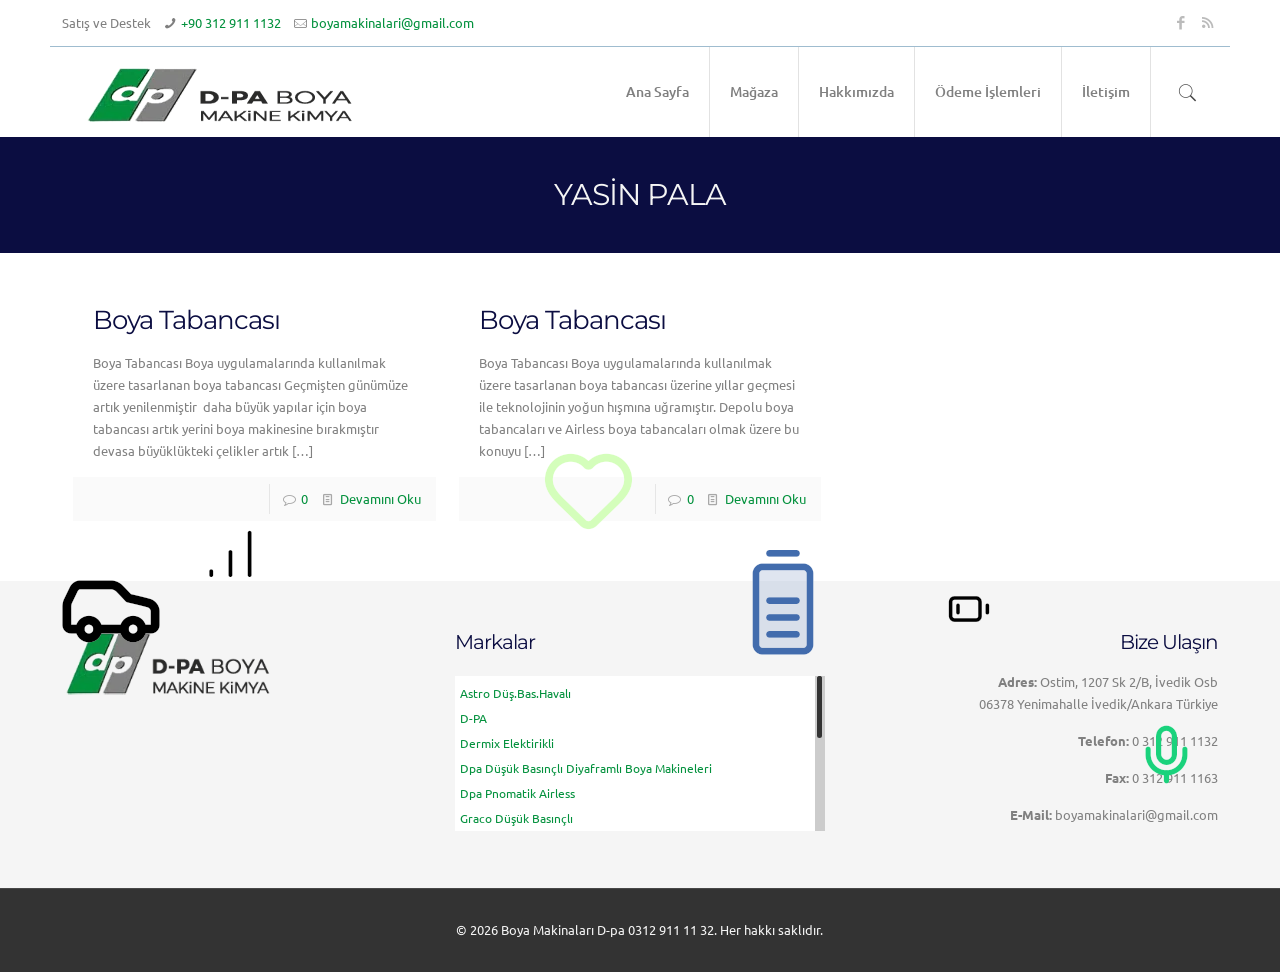 The image size is (1280, 972). What do you see at coordinates (969, 609) in the screenshot?
I see `indicates low battery level` at bounding box center [969, 609].